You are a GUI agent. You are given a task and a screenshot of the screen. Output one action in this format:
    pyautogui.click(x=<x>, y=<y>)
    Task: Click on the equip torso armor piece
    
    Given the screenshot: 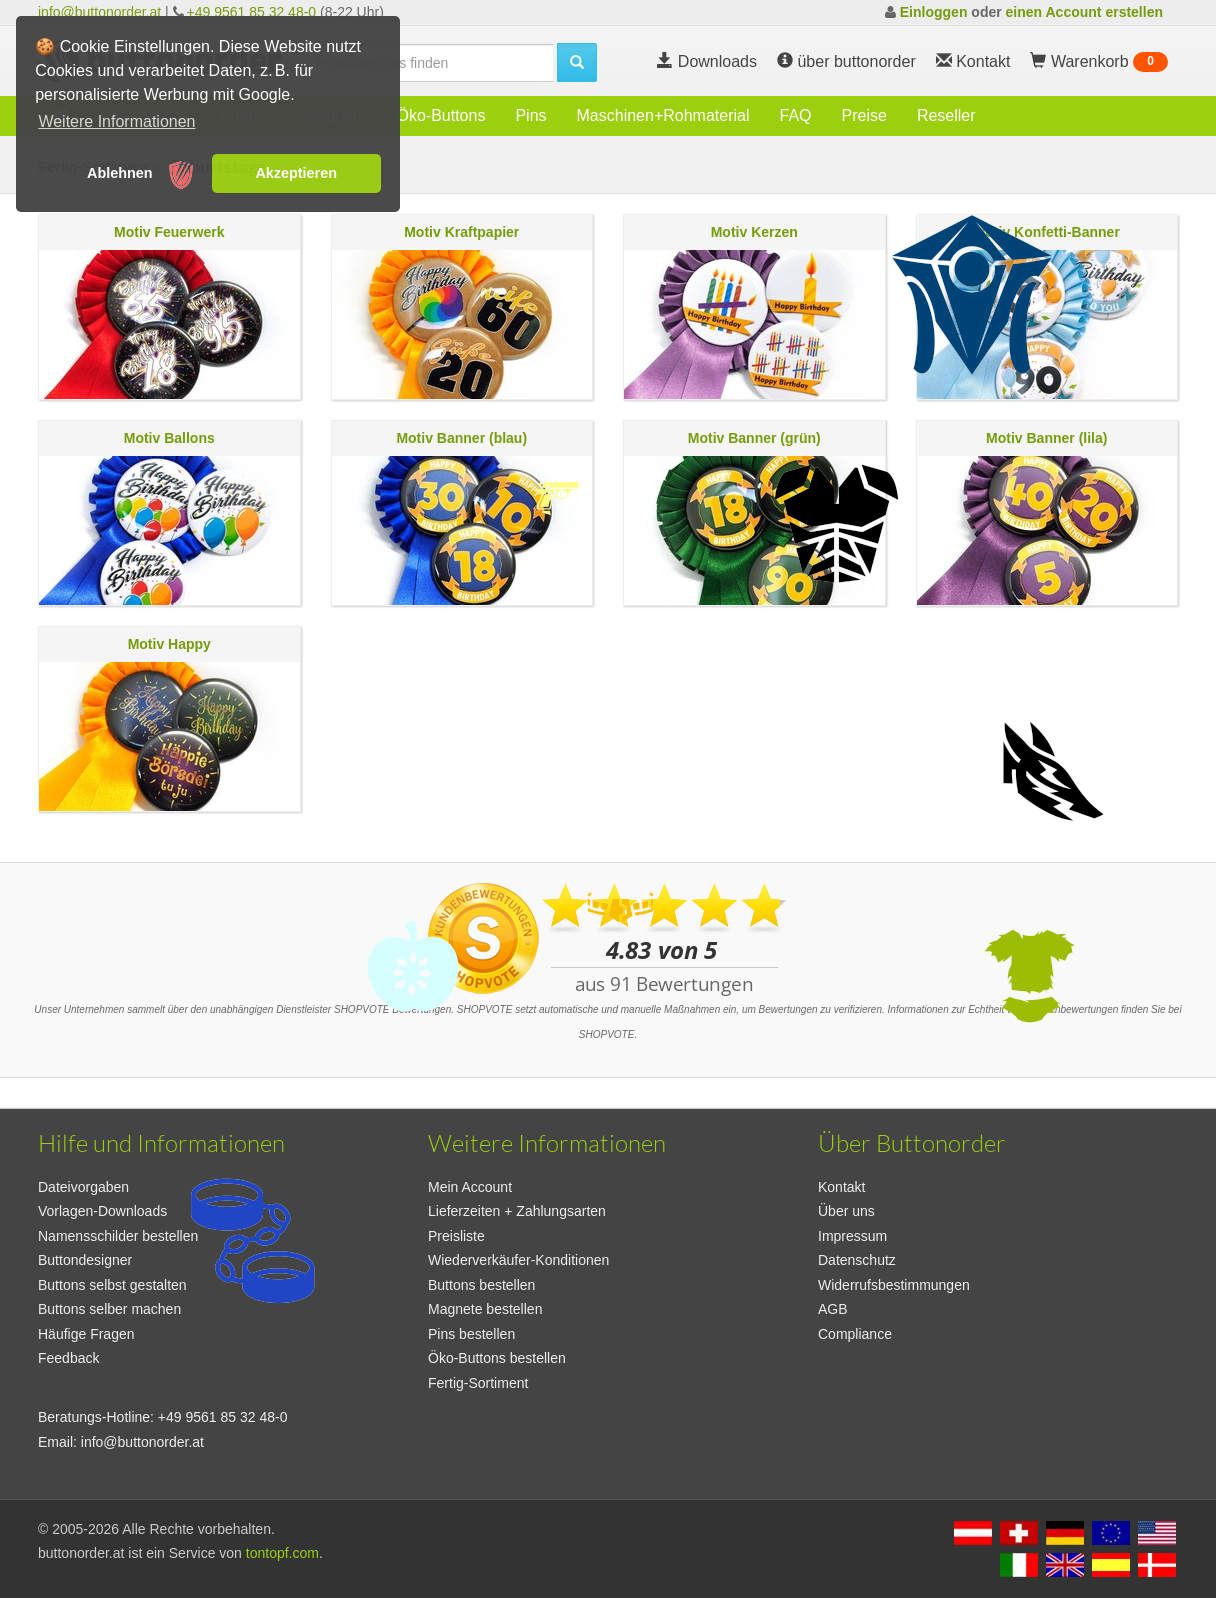 What is the action you would take?
    pyautogui.click(x=836, y=523)
    